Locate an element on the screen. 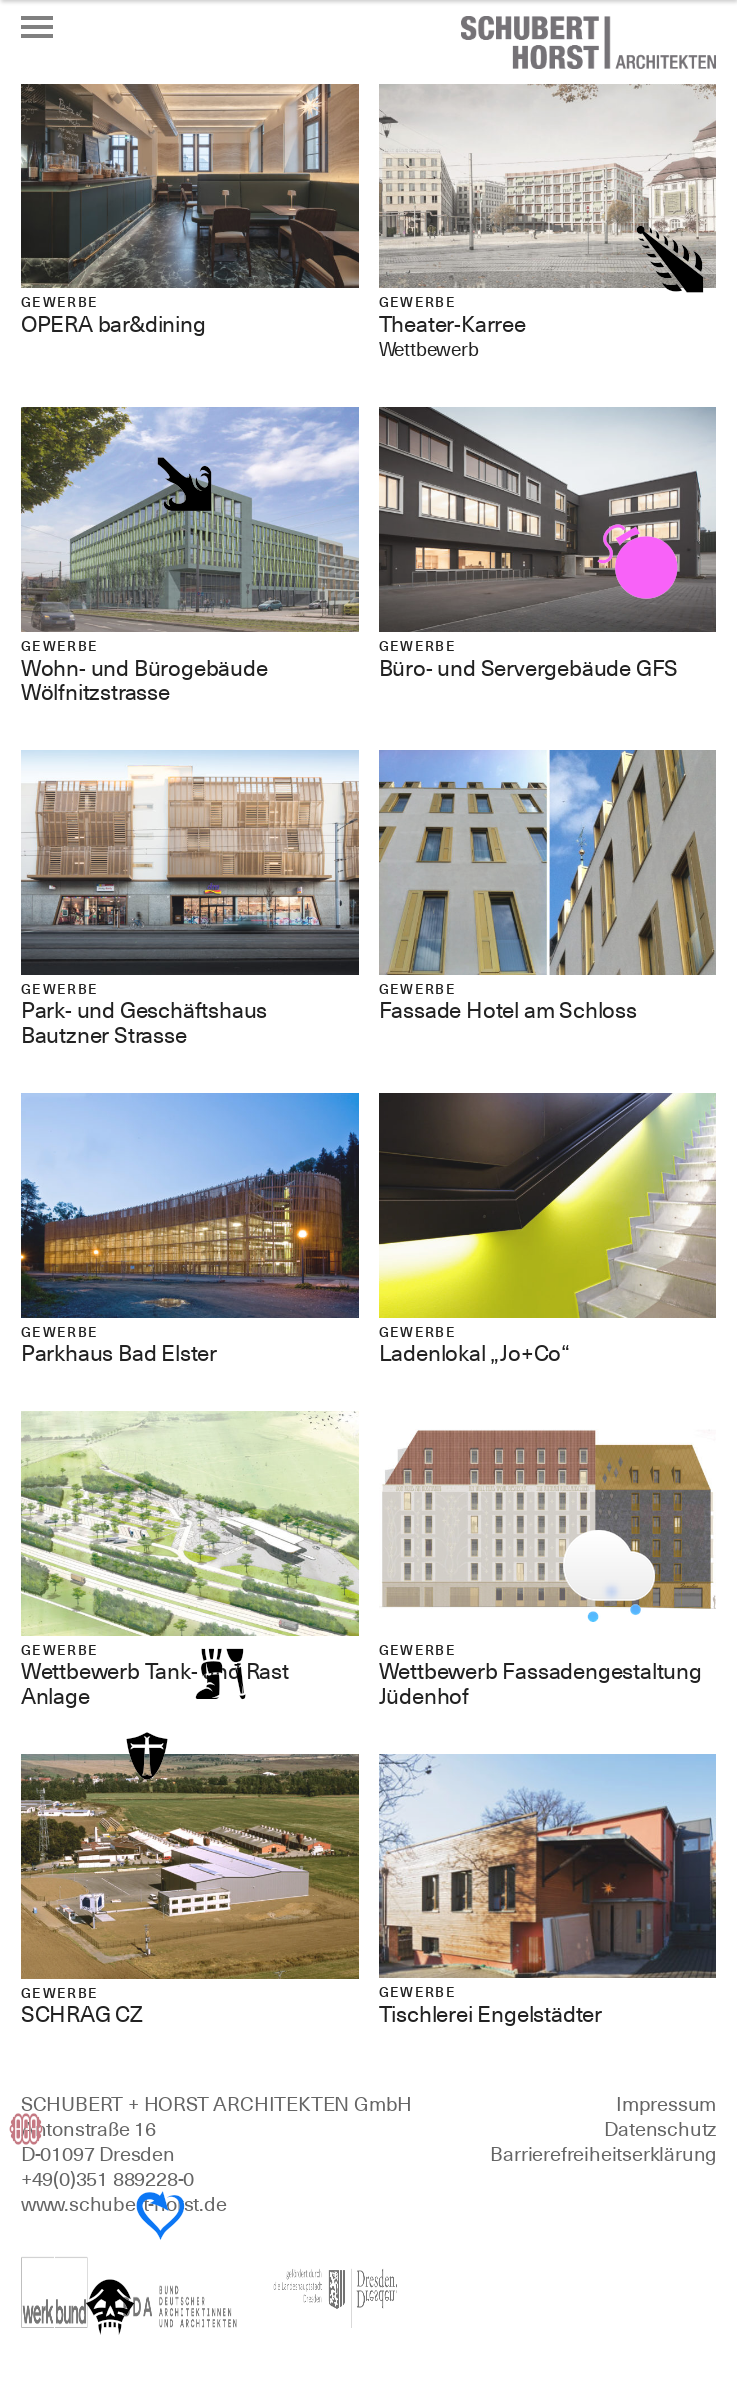 The height and width of the screenshot is (2397, 737). activate dragon breath ability is located at coordinates (184, 484).